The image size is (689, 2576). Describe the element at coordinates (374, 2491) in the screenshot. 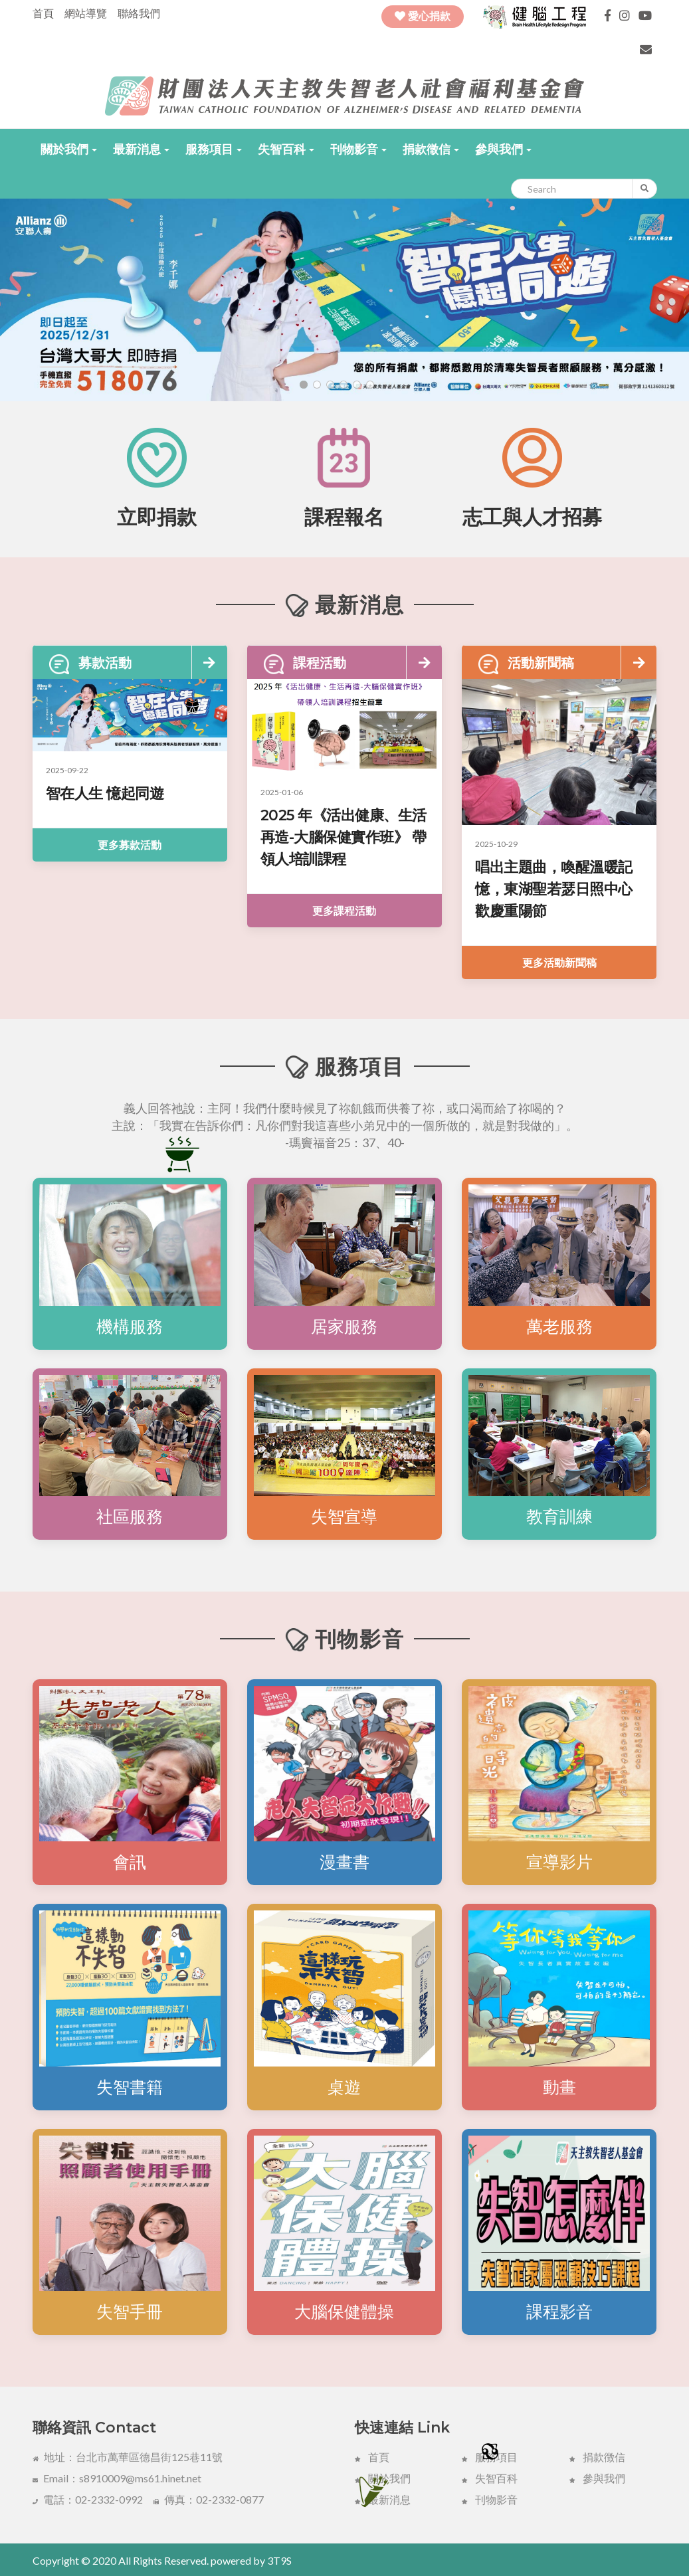

I see `equip or access arrow ammunition` at that location.